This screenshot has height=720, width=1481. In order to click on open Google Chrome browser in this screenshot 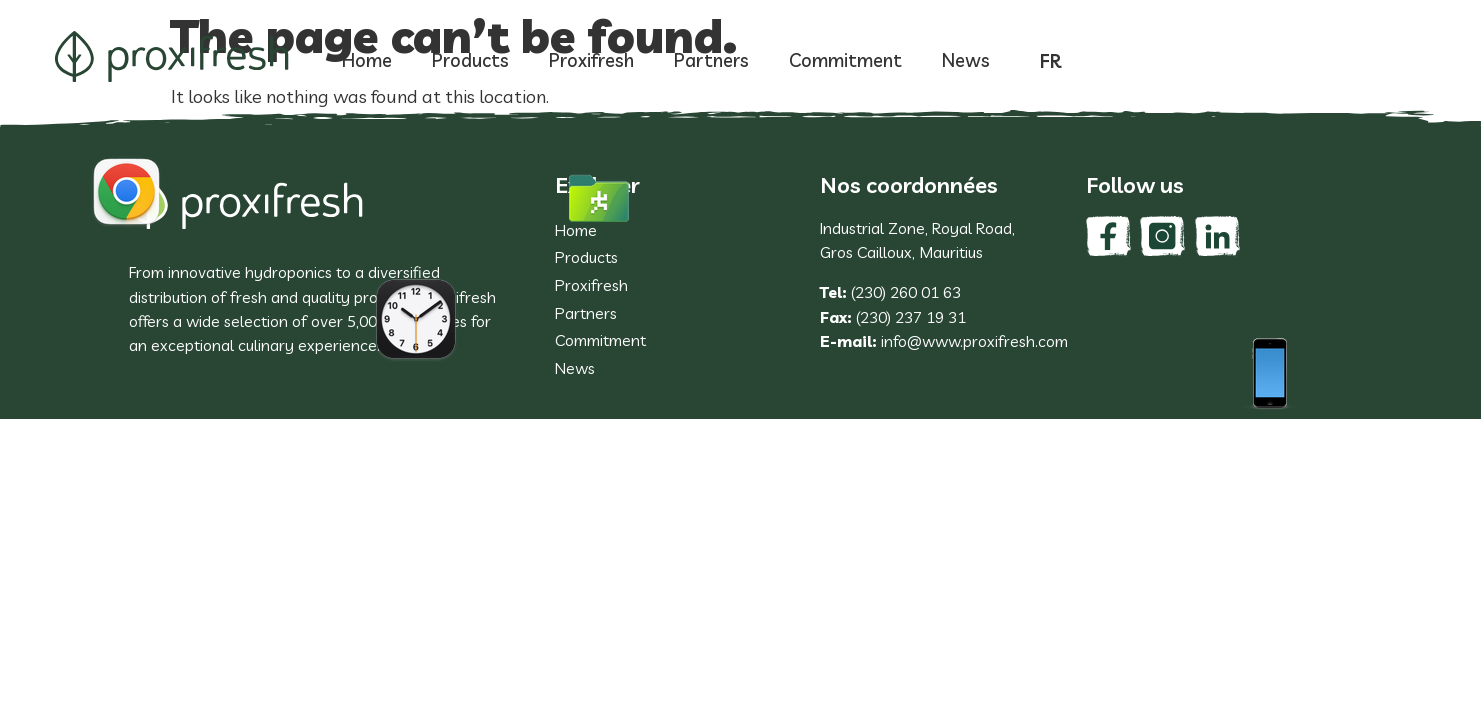, I will do `click(126, 191)`.